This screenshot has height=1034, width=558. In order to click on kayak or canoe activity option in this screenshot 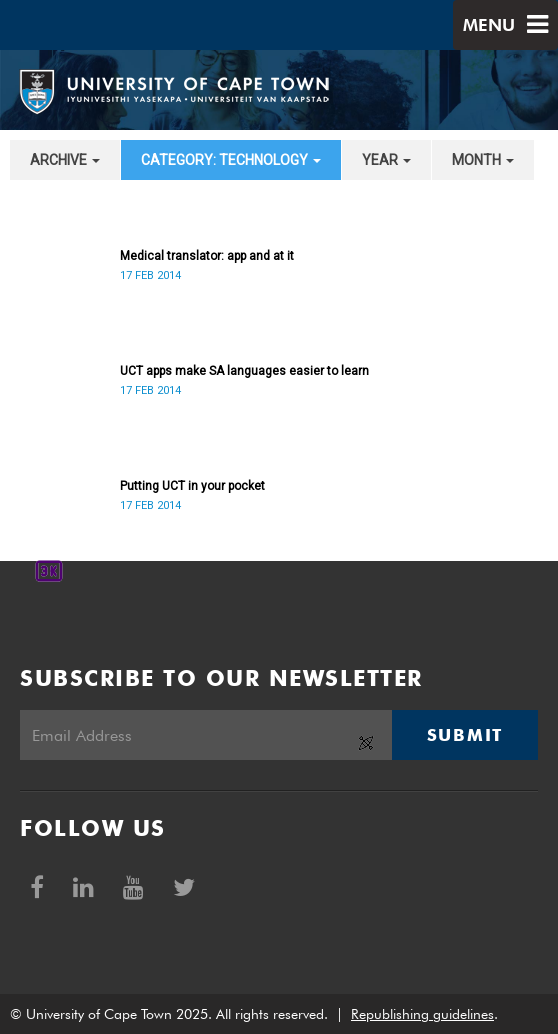, I will do `click(366, 743)`.